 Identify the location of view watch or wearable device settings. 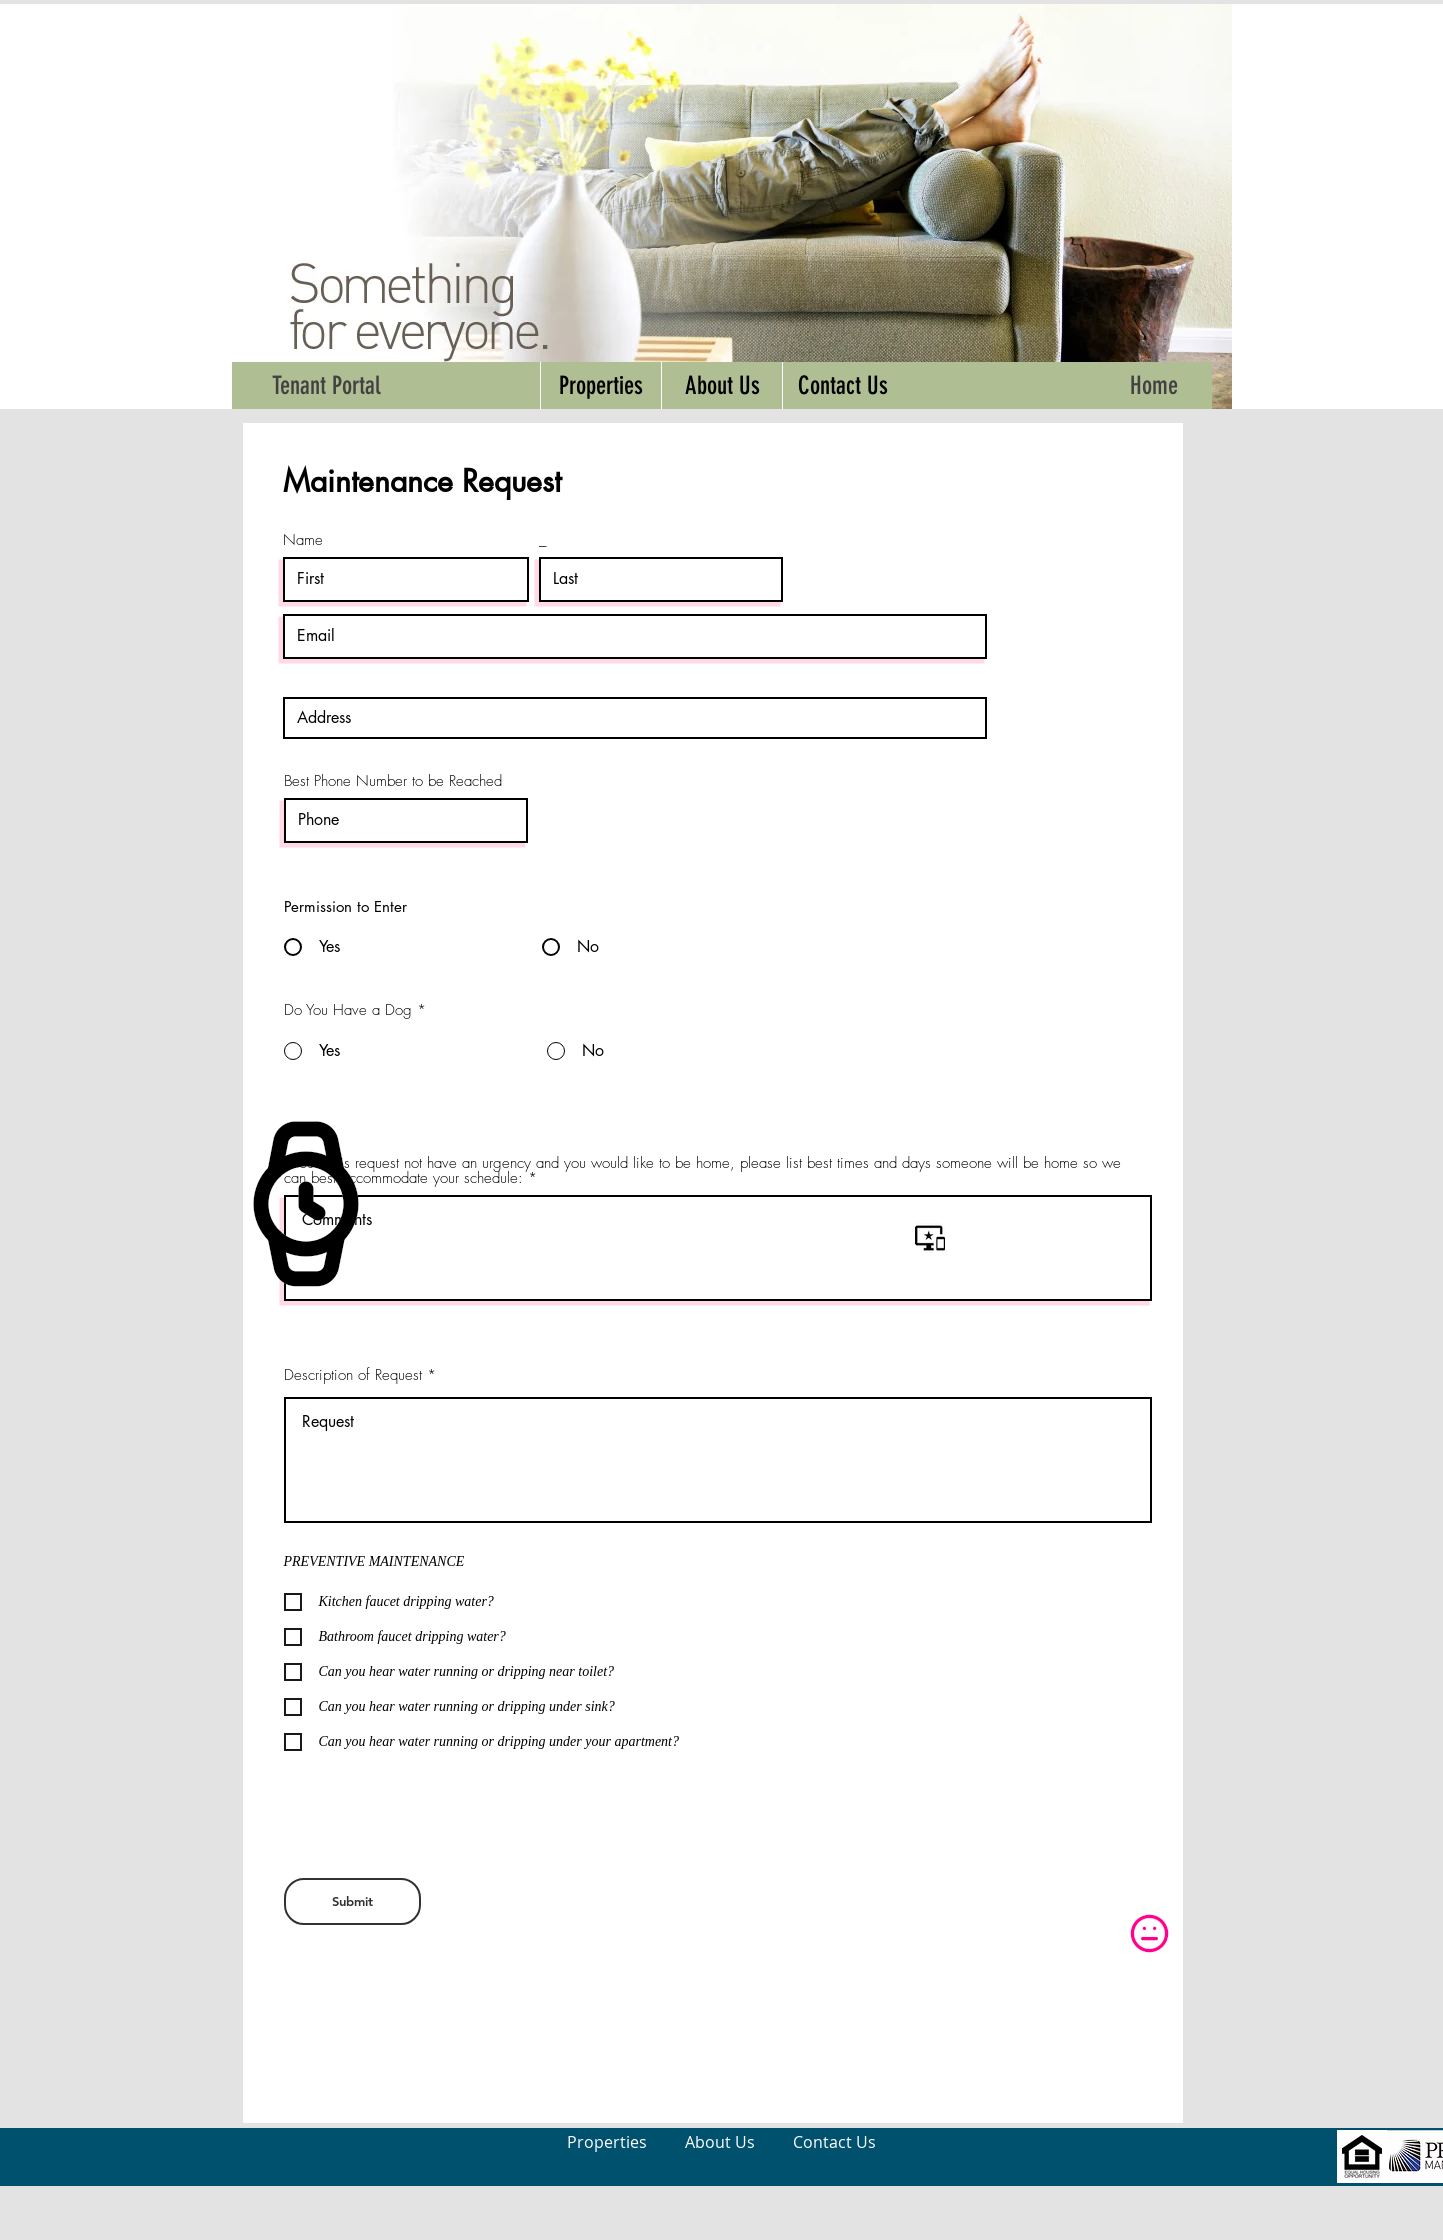
(306, 1204).